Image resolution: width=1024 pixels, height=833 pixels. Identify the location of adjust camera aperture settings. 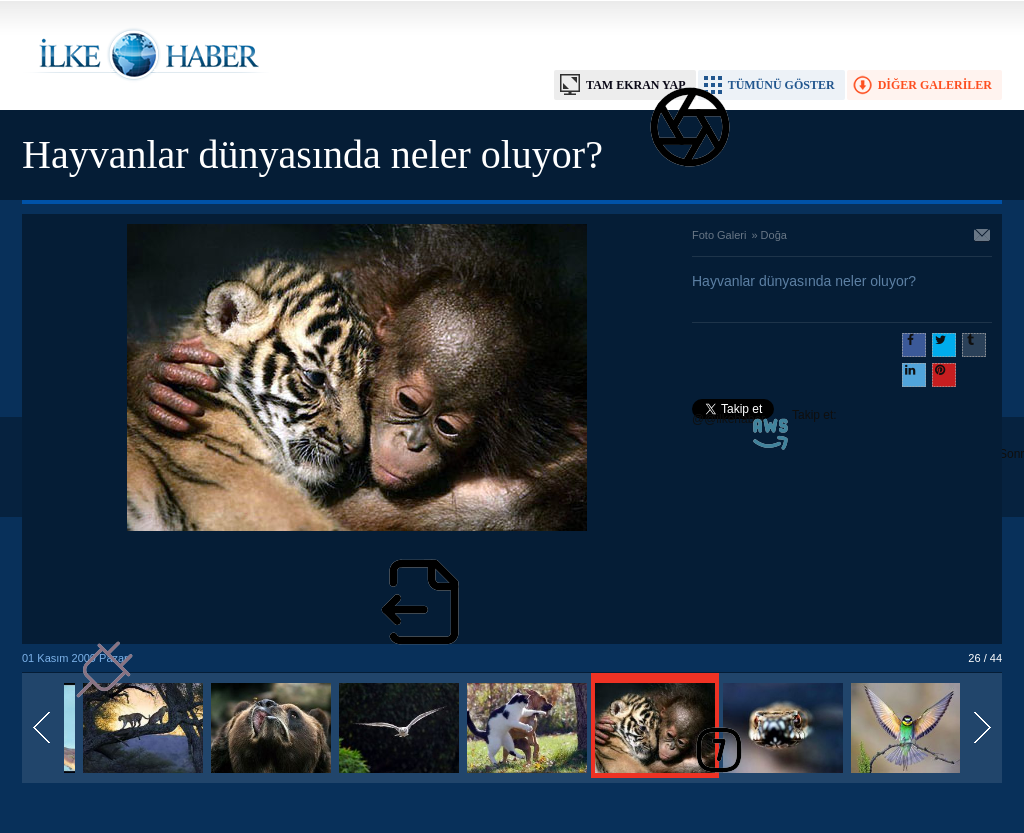
(690, 127).